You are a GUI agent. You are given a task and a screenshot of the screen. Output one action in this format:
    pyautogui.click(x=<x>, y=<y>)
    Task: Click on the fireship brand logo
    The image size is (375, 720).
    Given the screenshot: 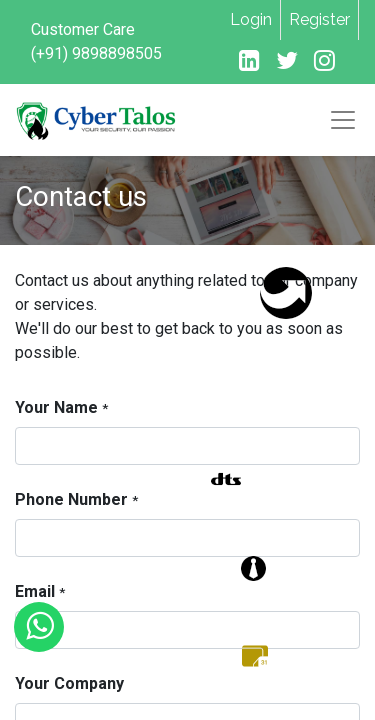 What is the action you would take?
    pyautogui.click(x=38, y=129)
    